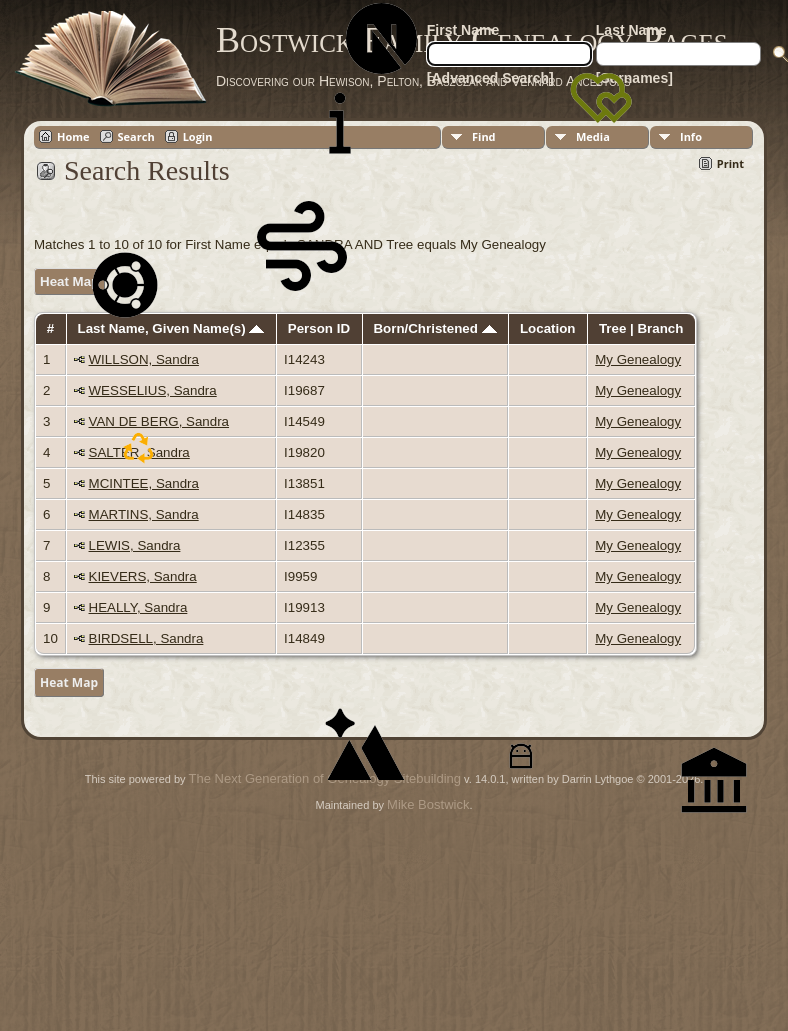 Image resolution: width=788 pixels, height=1031 pixels. I want to click on indicates recyclable or eco-friendly content, so click(138, 447).